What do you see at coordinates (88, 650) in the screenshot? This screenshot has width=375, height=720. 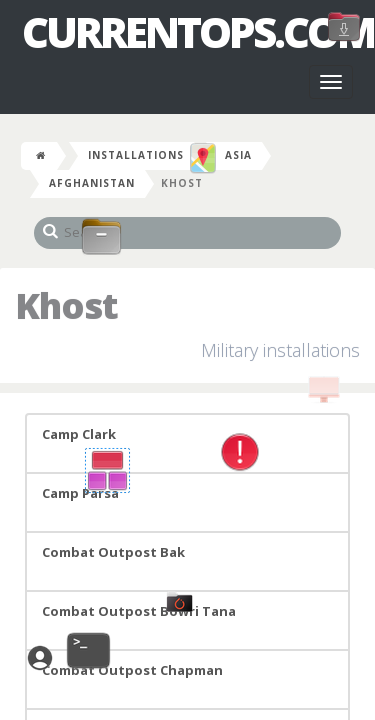 I see `open the terminal application` at bounding box center [88, 650].